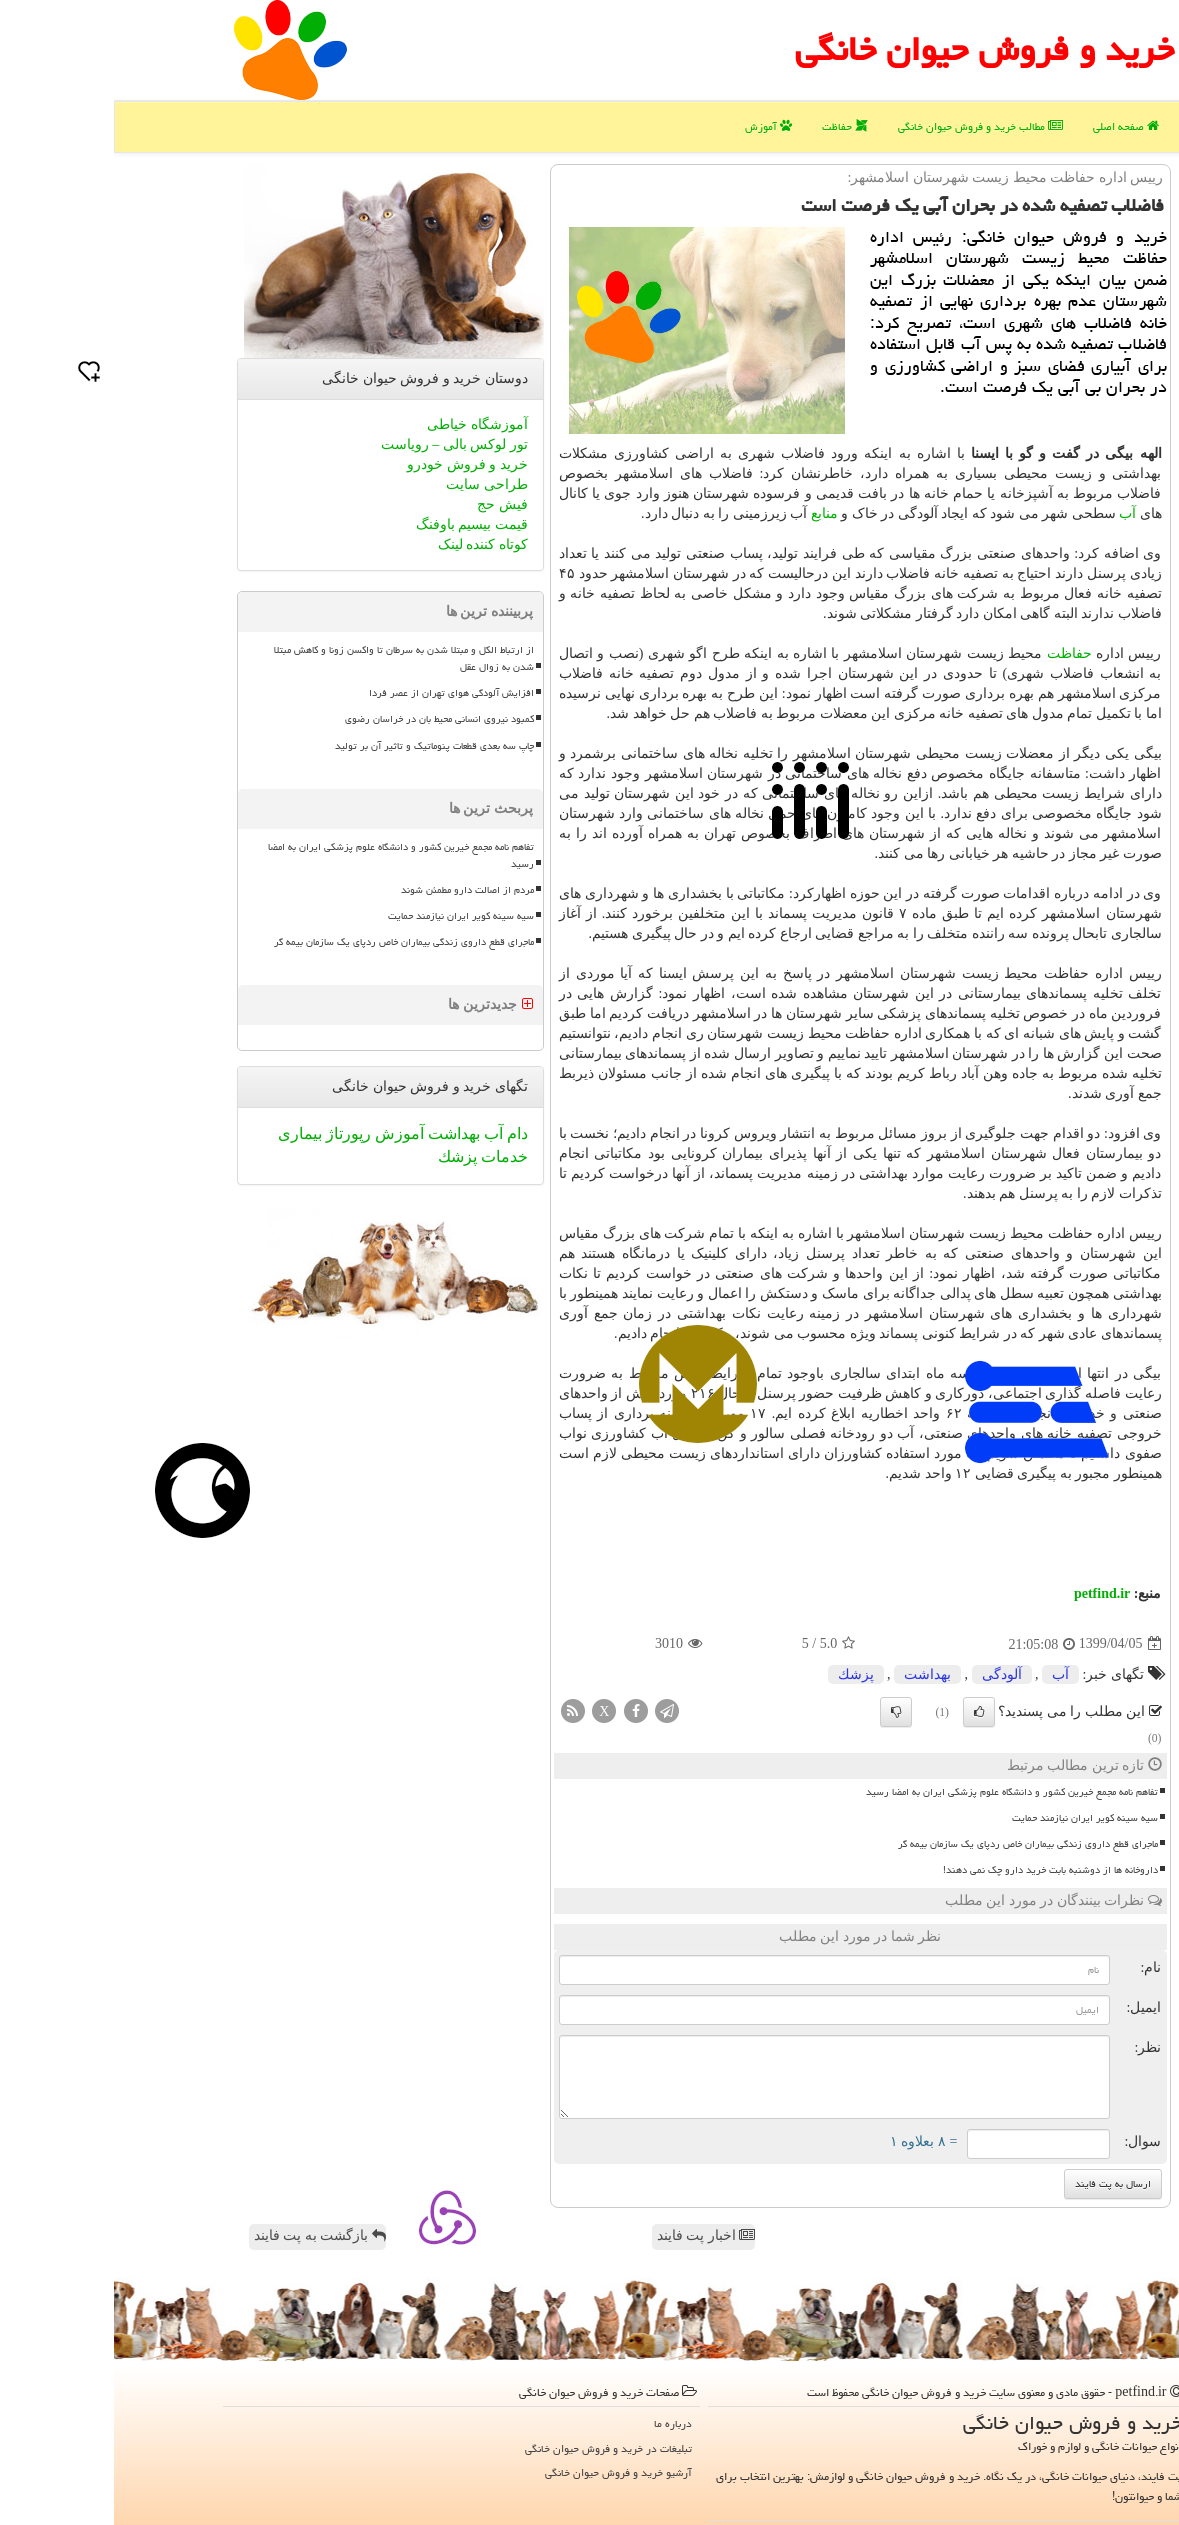 The image size is (1179, 2525). I want to click on plotly data visualization platform logo, so click(810, 800).